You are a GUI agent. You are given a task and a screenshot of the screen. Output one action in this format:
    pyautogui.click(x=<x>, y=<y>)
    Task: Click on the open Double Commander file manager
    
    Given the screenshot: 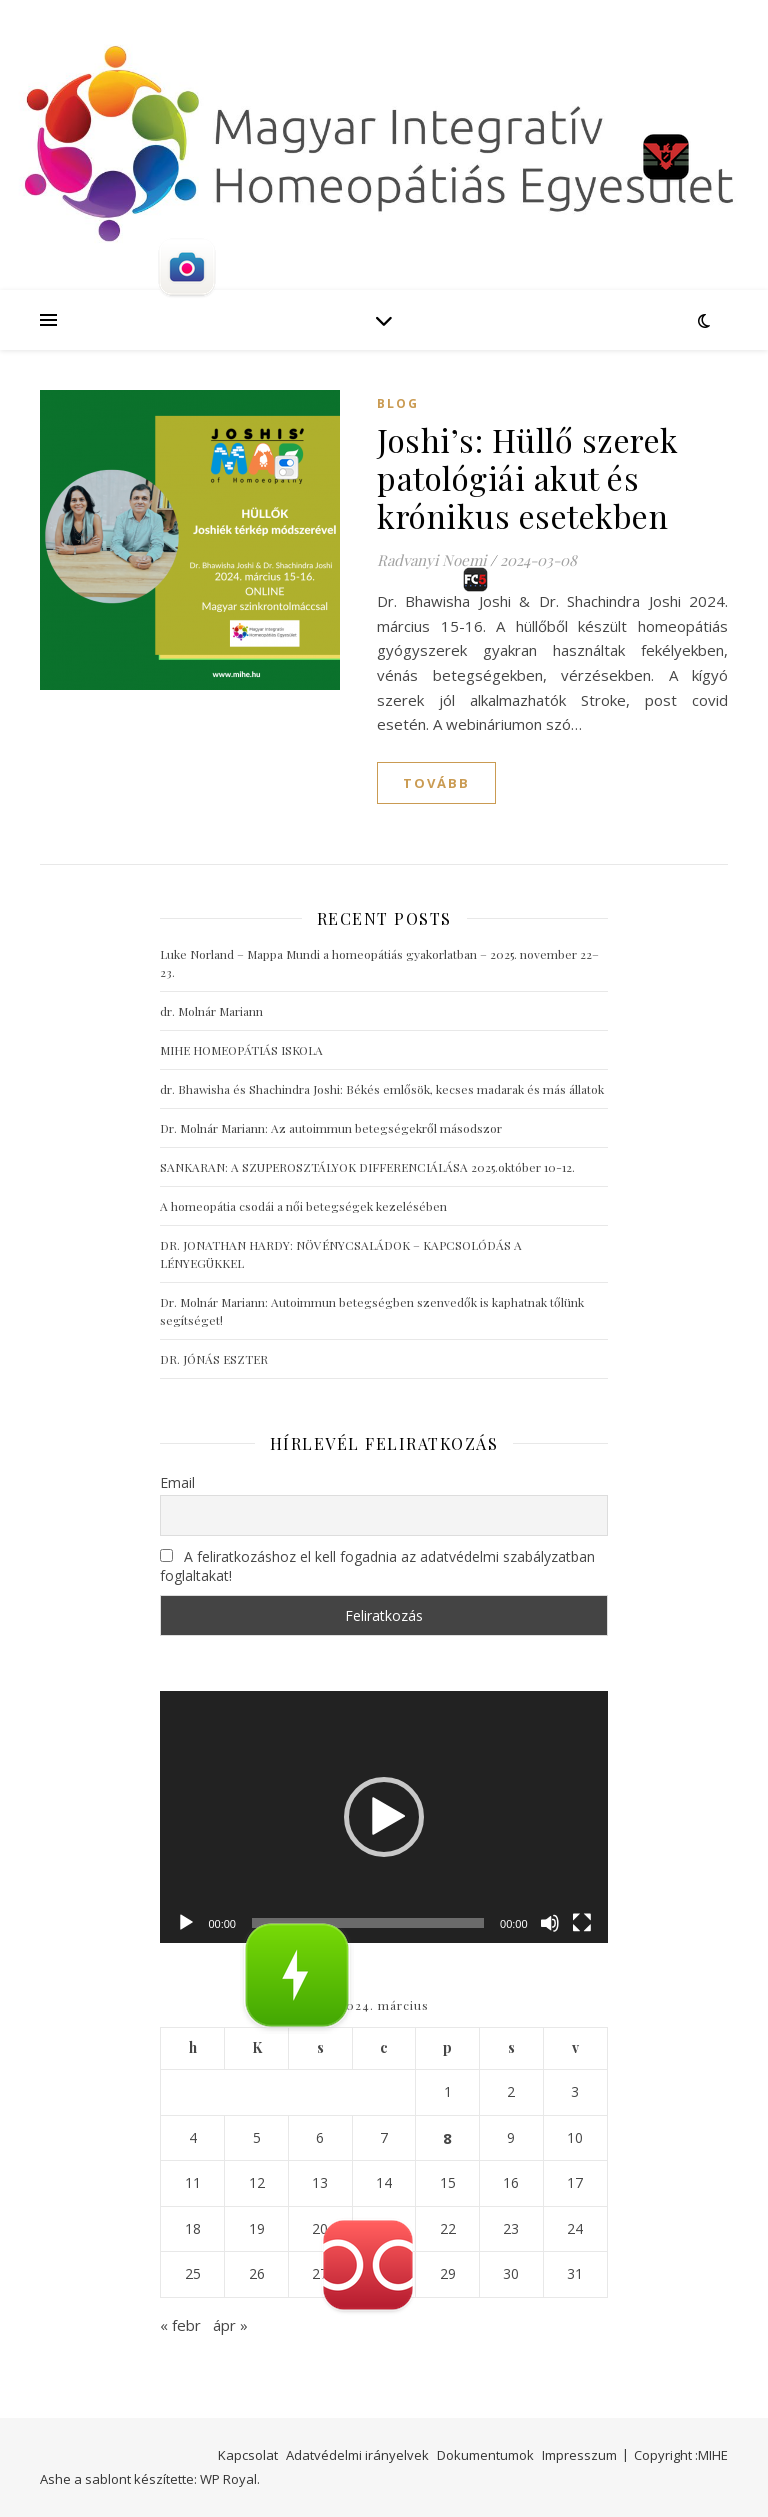 What is the action you would take?
    pyautogui.click(x=368, y=2265)
    